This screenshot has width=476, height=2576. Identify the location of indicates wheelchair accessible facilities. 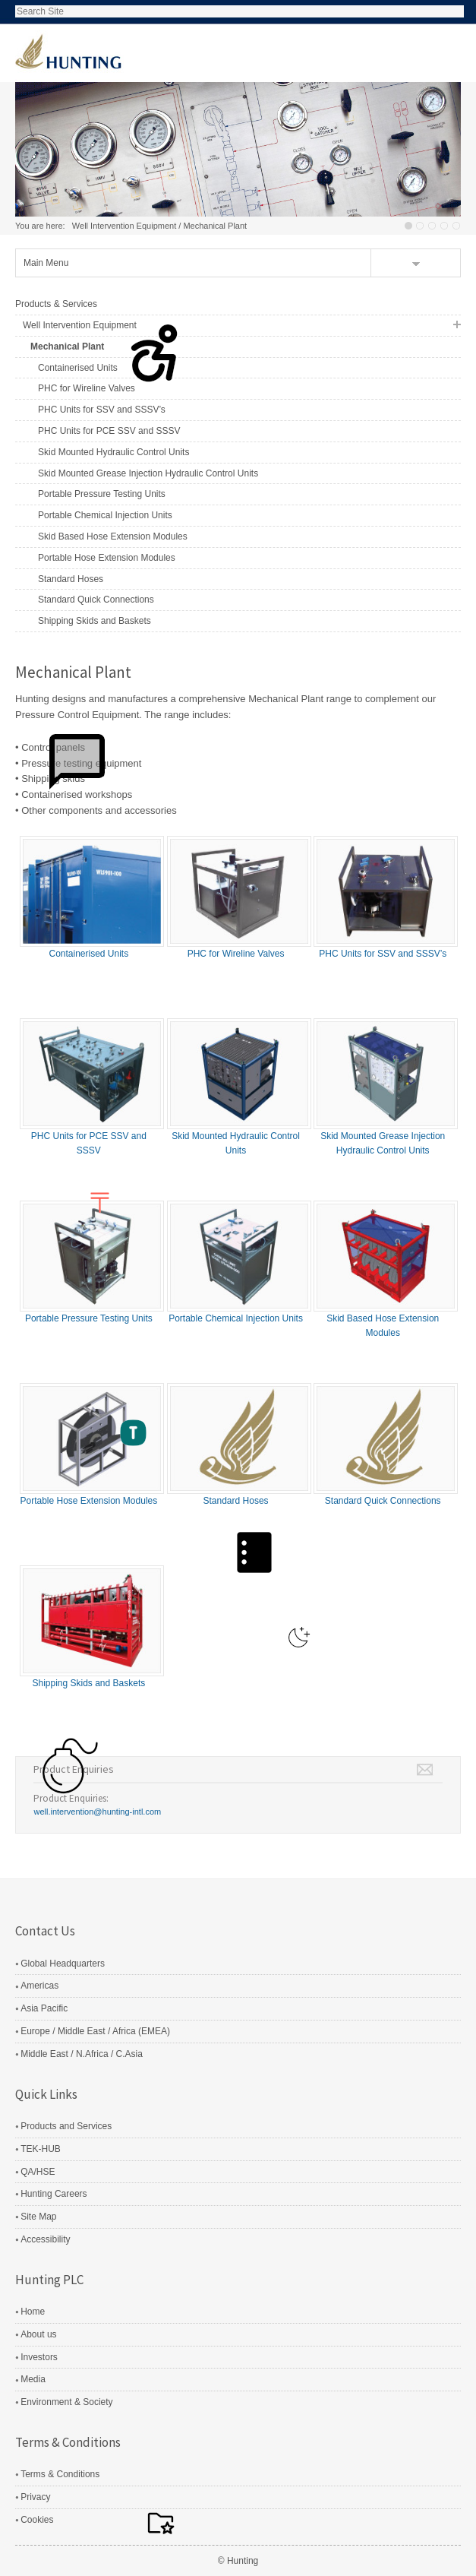
(156, 354).